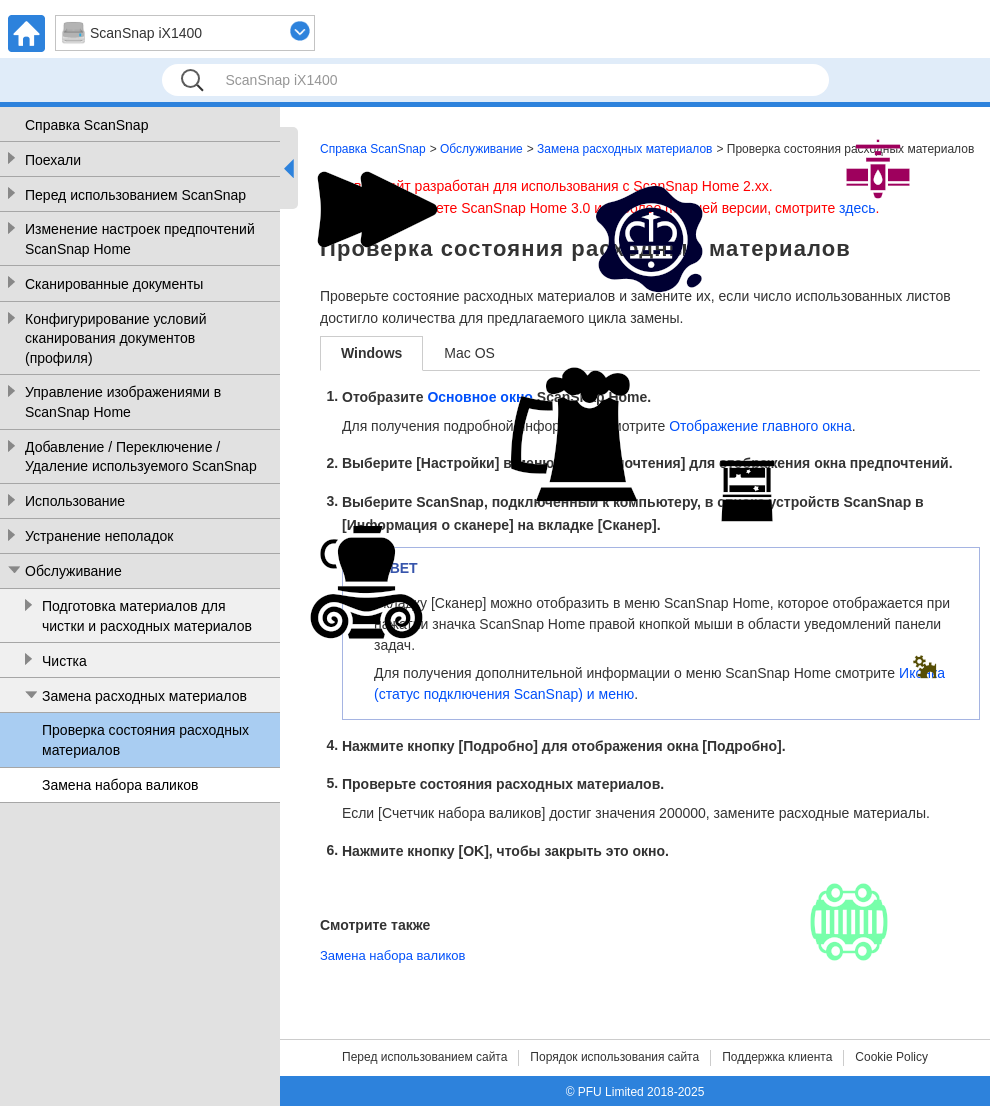 The width and height of the screenshot is (990, 1106). Describe the element at coordinates (849, 922) in the screenshot. I see `transport or logistics game item` at that location.